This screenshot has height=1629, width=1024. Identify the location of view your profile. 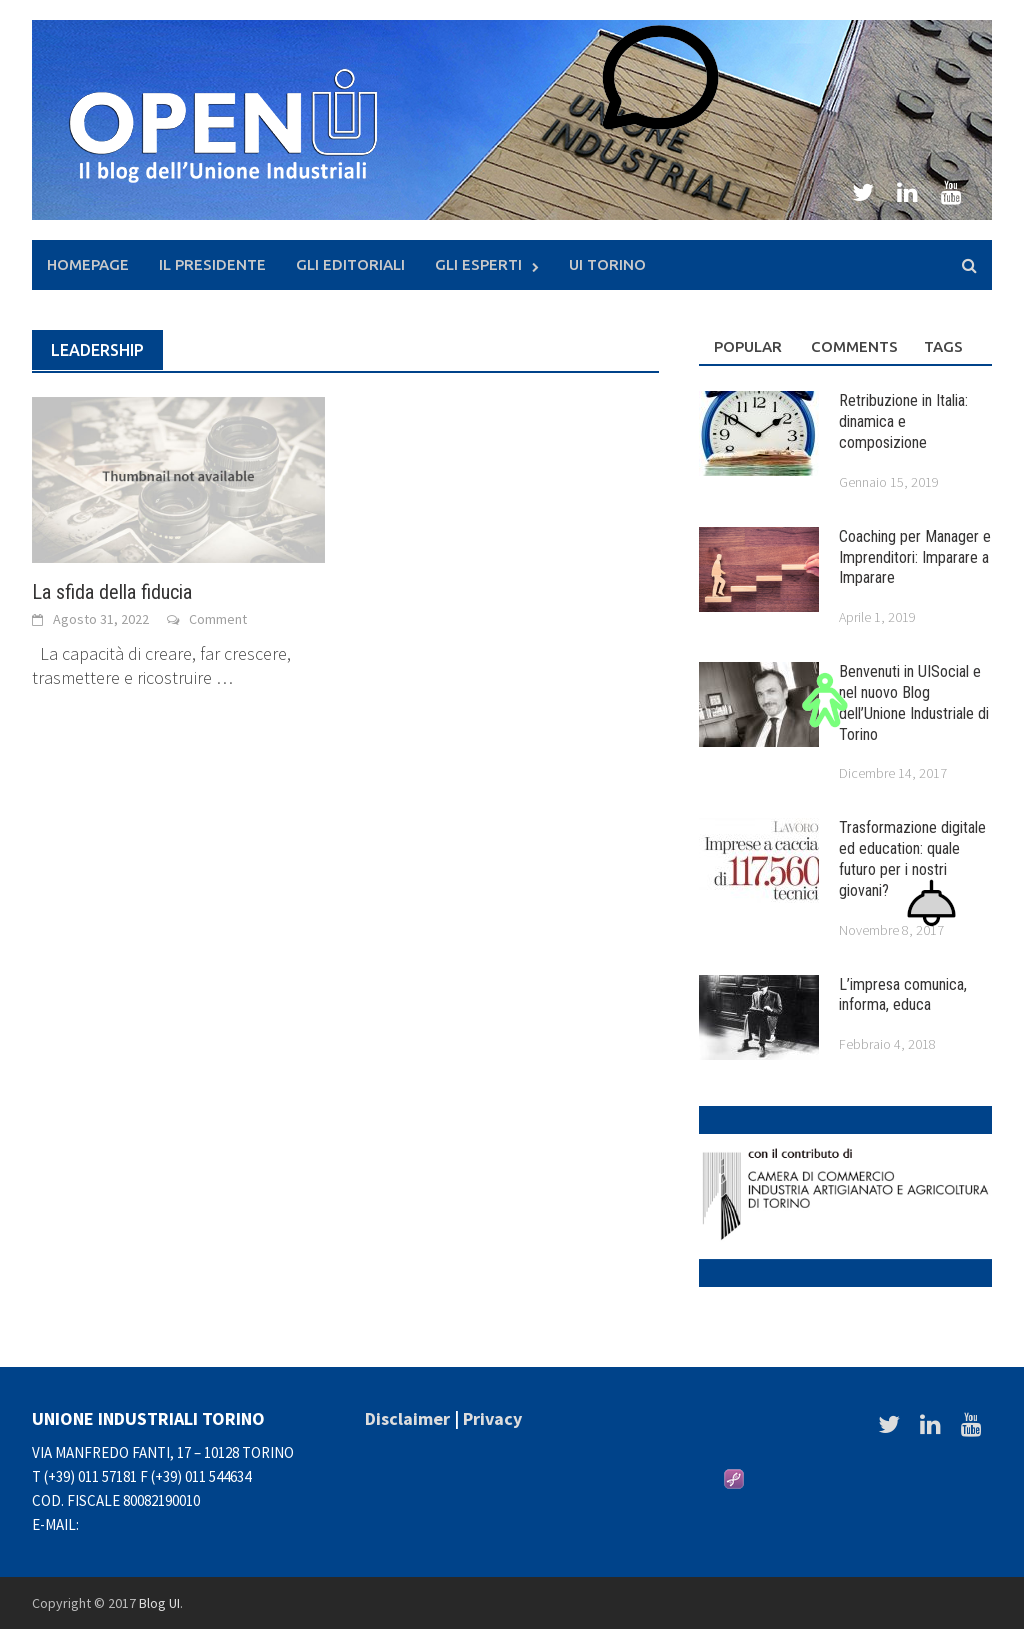
(825, 701).